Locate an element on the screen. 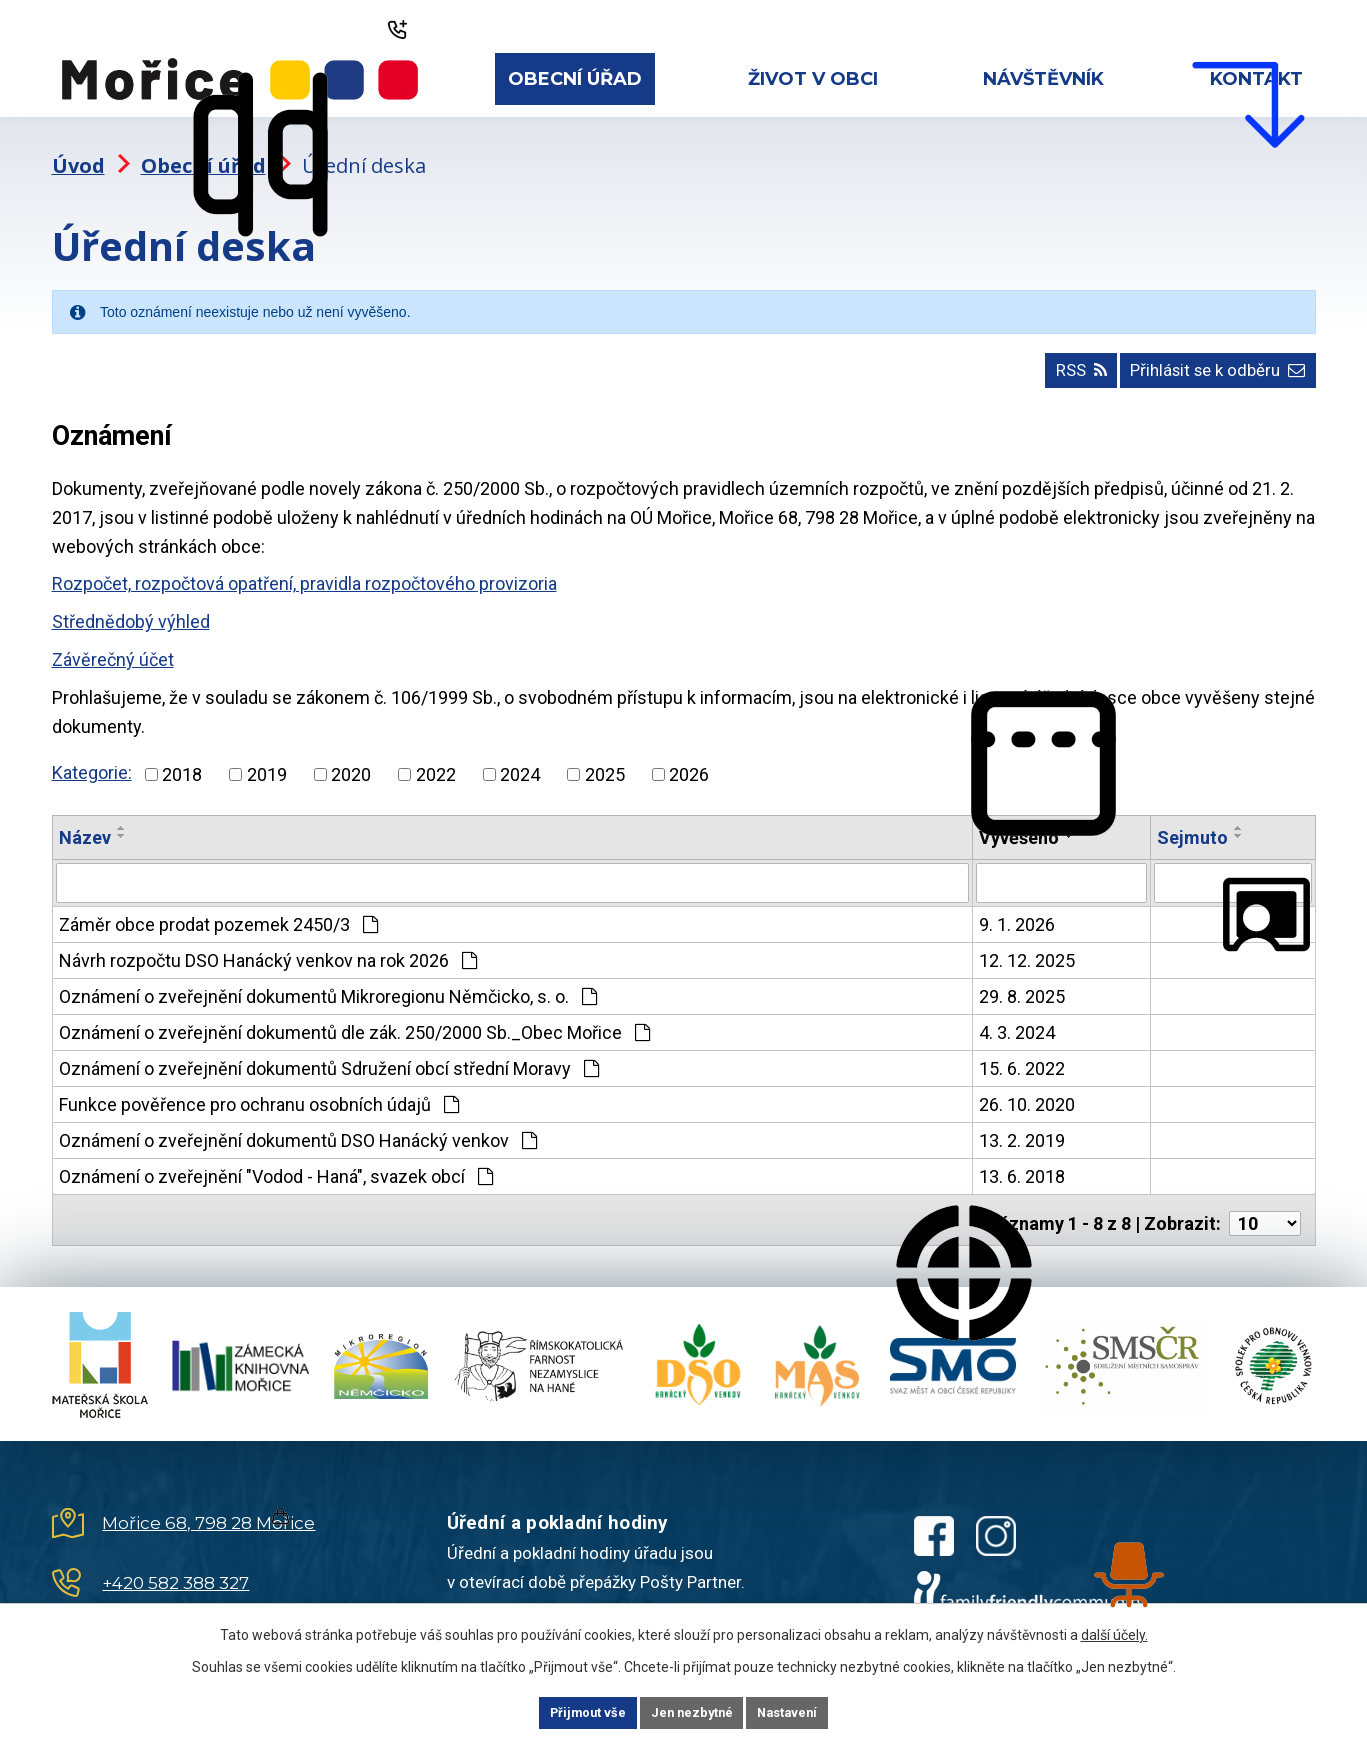  workspace or office settings is located at coordinates (1129, 1575).